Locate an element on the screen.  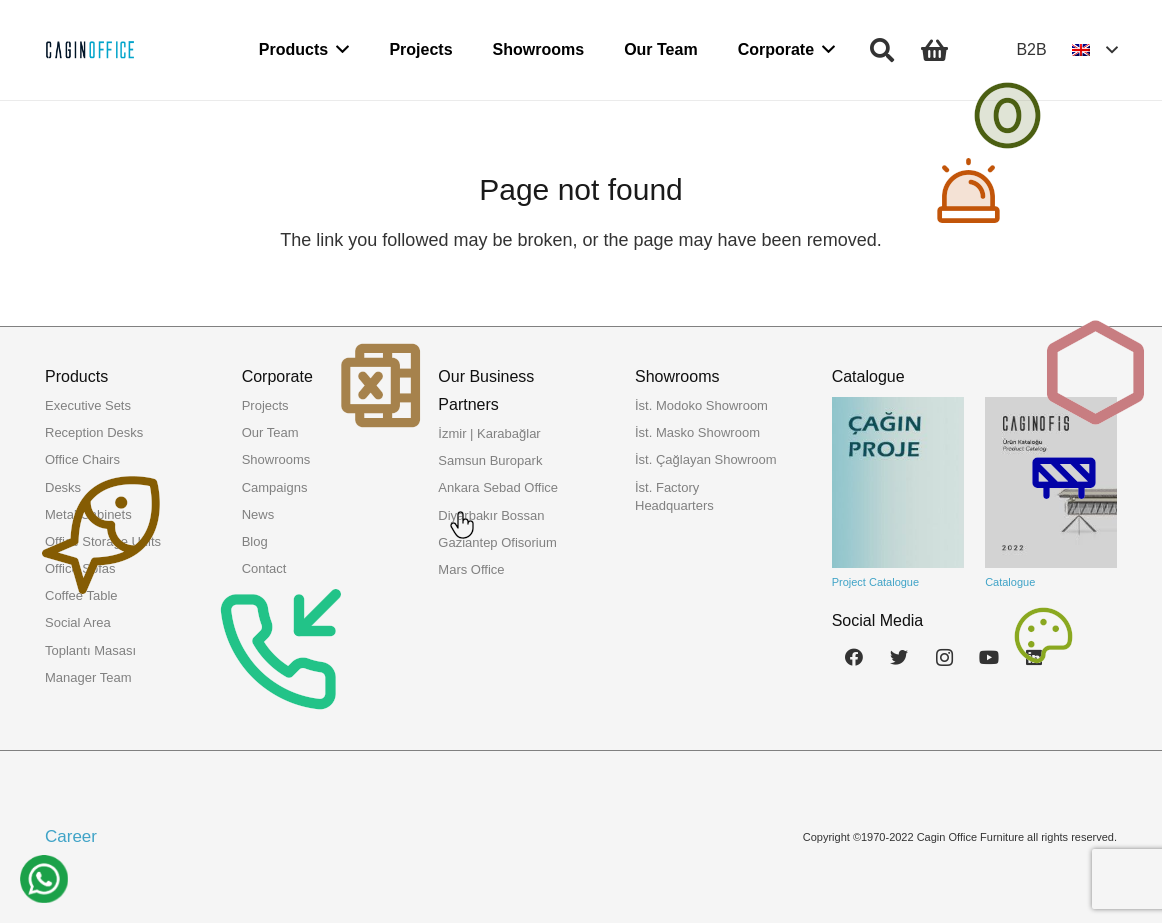
indicates a blocked or restricted area is located at coordinates (1064, 476).